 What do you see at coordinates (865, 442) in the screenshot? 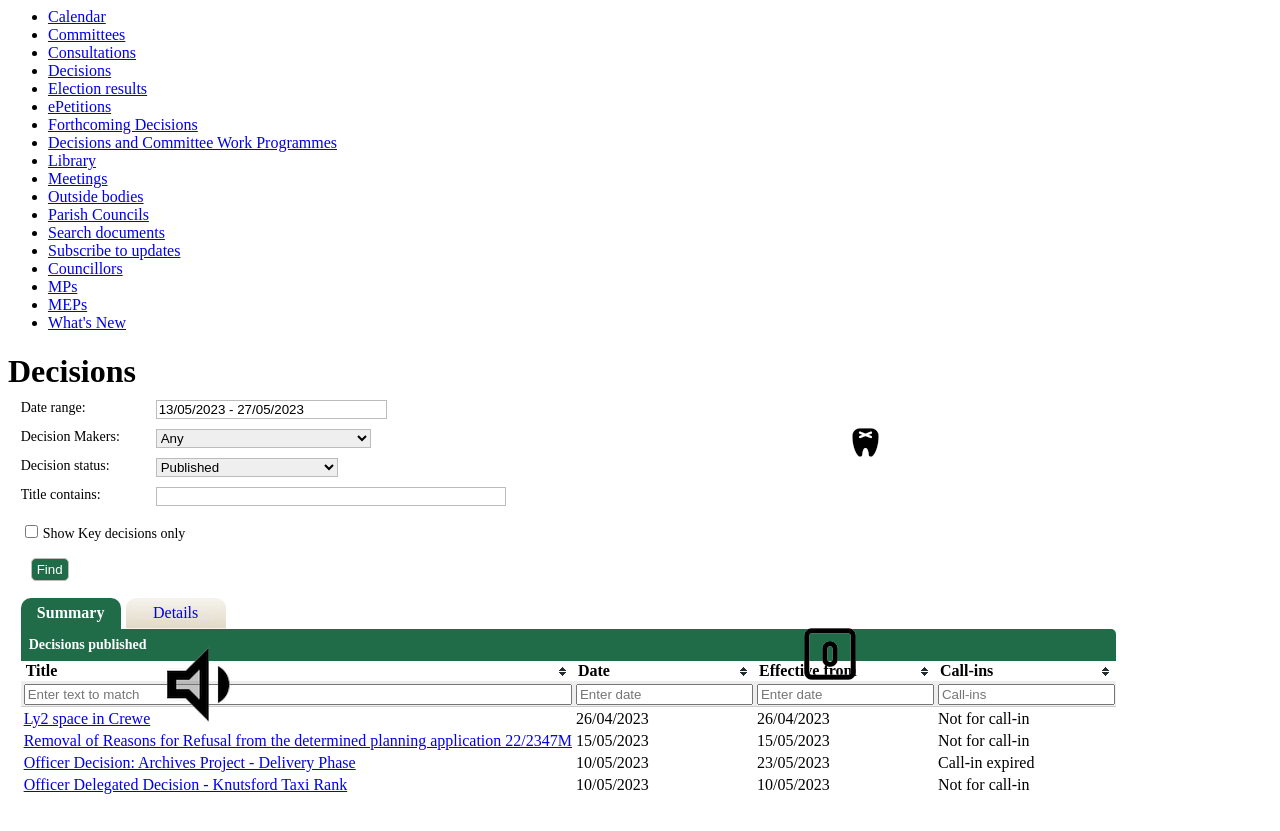
I see `access dental health information` at bounding box center [865, 442].